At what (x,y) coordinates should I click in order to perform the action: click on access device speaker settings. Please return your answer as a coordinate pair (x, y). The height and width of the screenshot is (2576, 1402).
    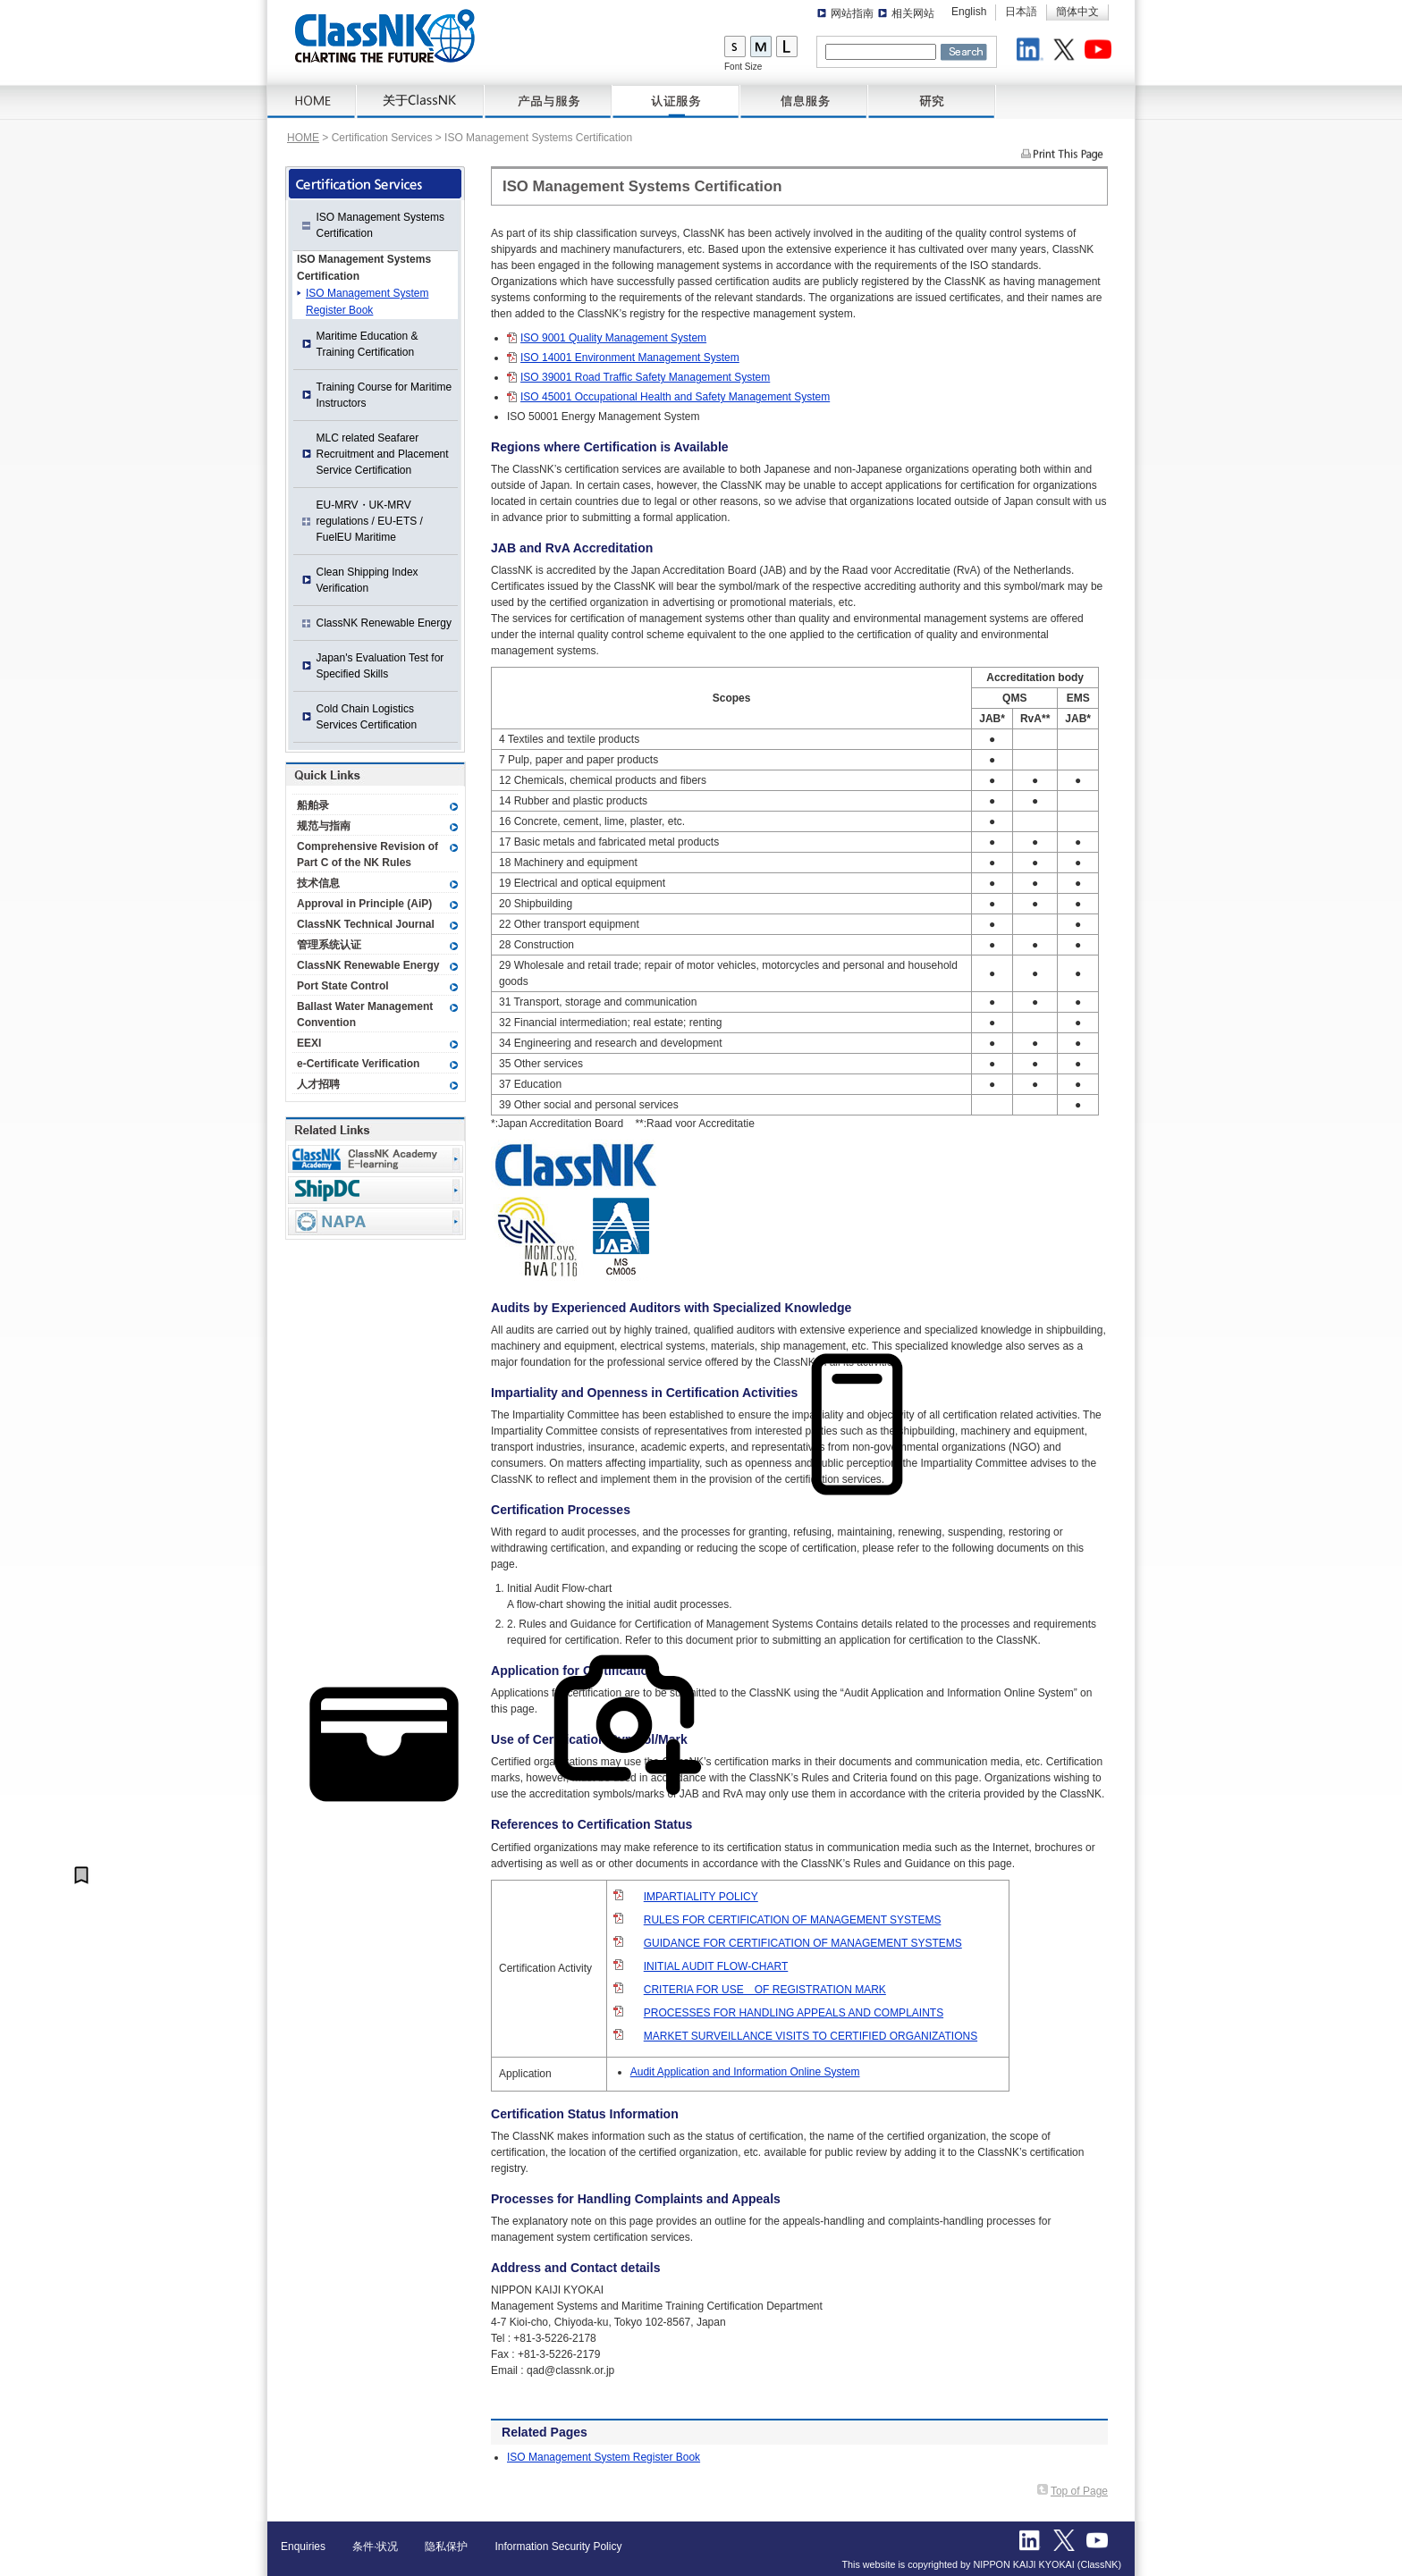
    Looking at the image, I should click on (857, 1424).